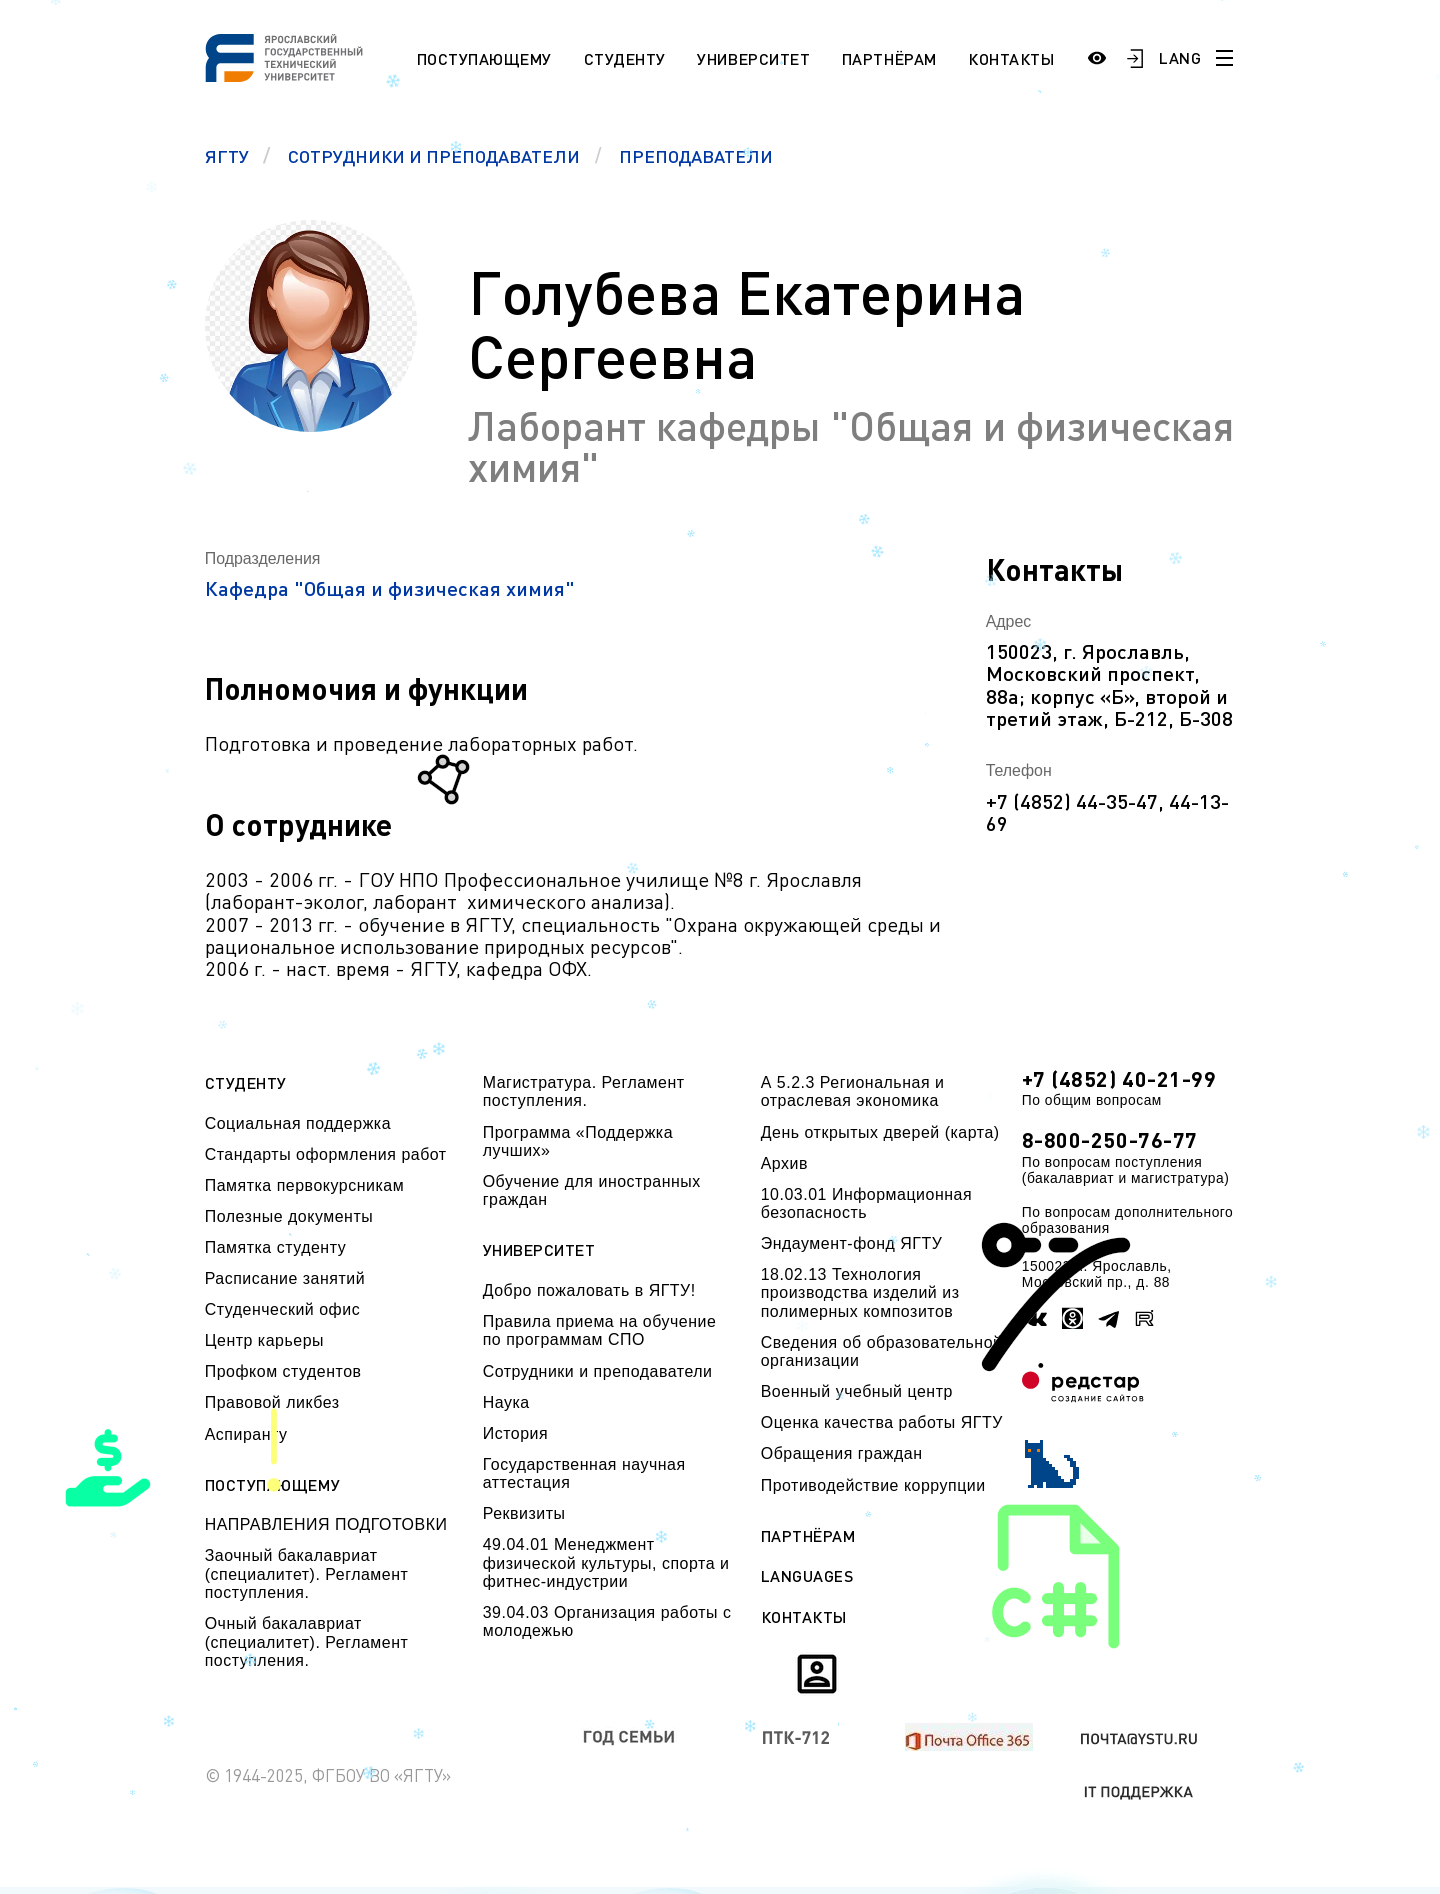  Describe the element at coordinates (274, 1450) in the screenshot. I see `indicates a warning or alert requiring attention` at that location.